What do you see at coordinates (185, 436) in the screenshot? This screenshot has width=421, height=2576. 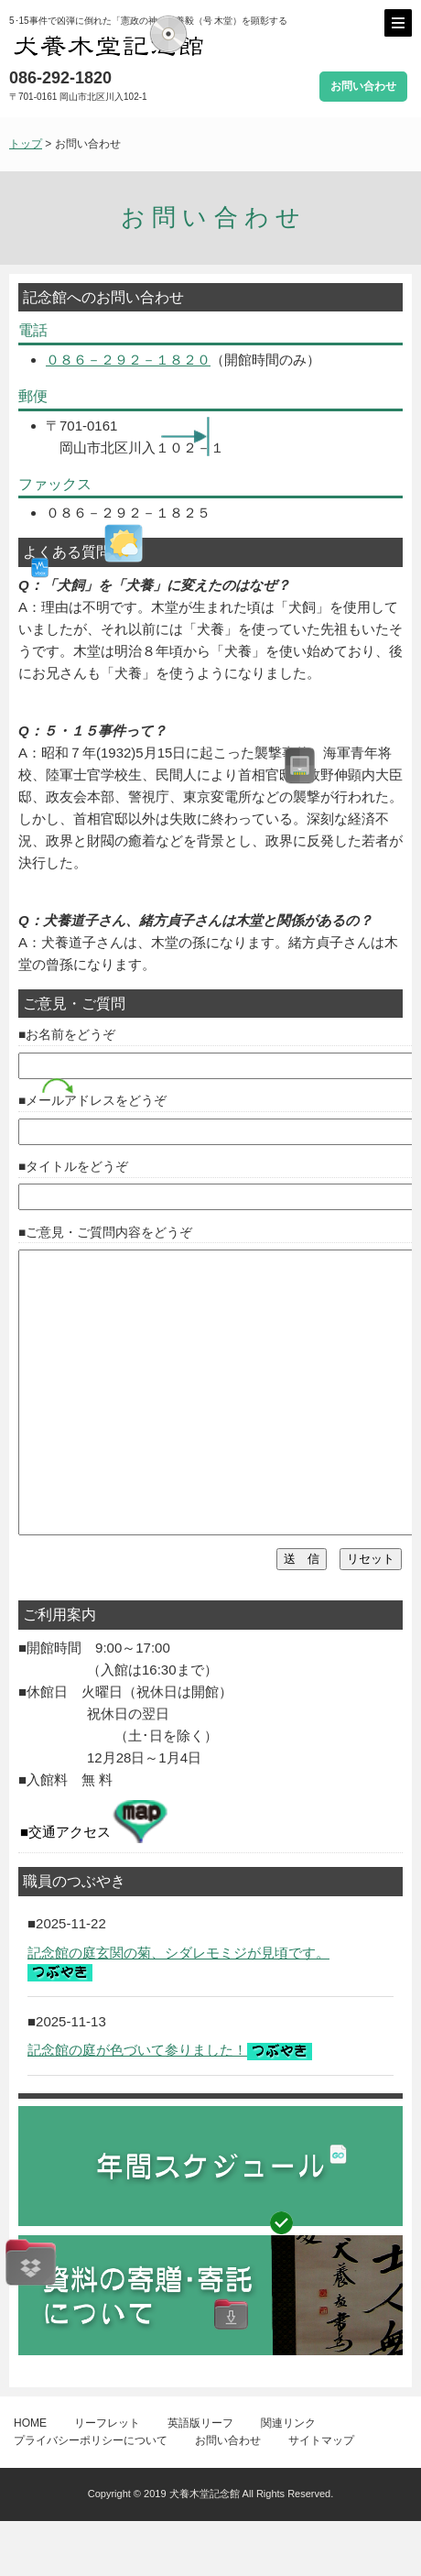 I see `jump to the last item in a list` at bounding box center [185, 436].